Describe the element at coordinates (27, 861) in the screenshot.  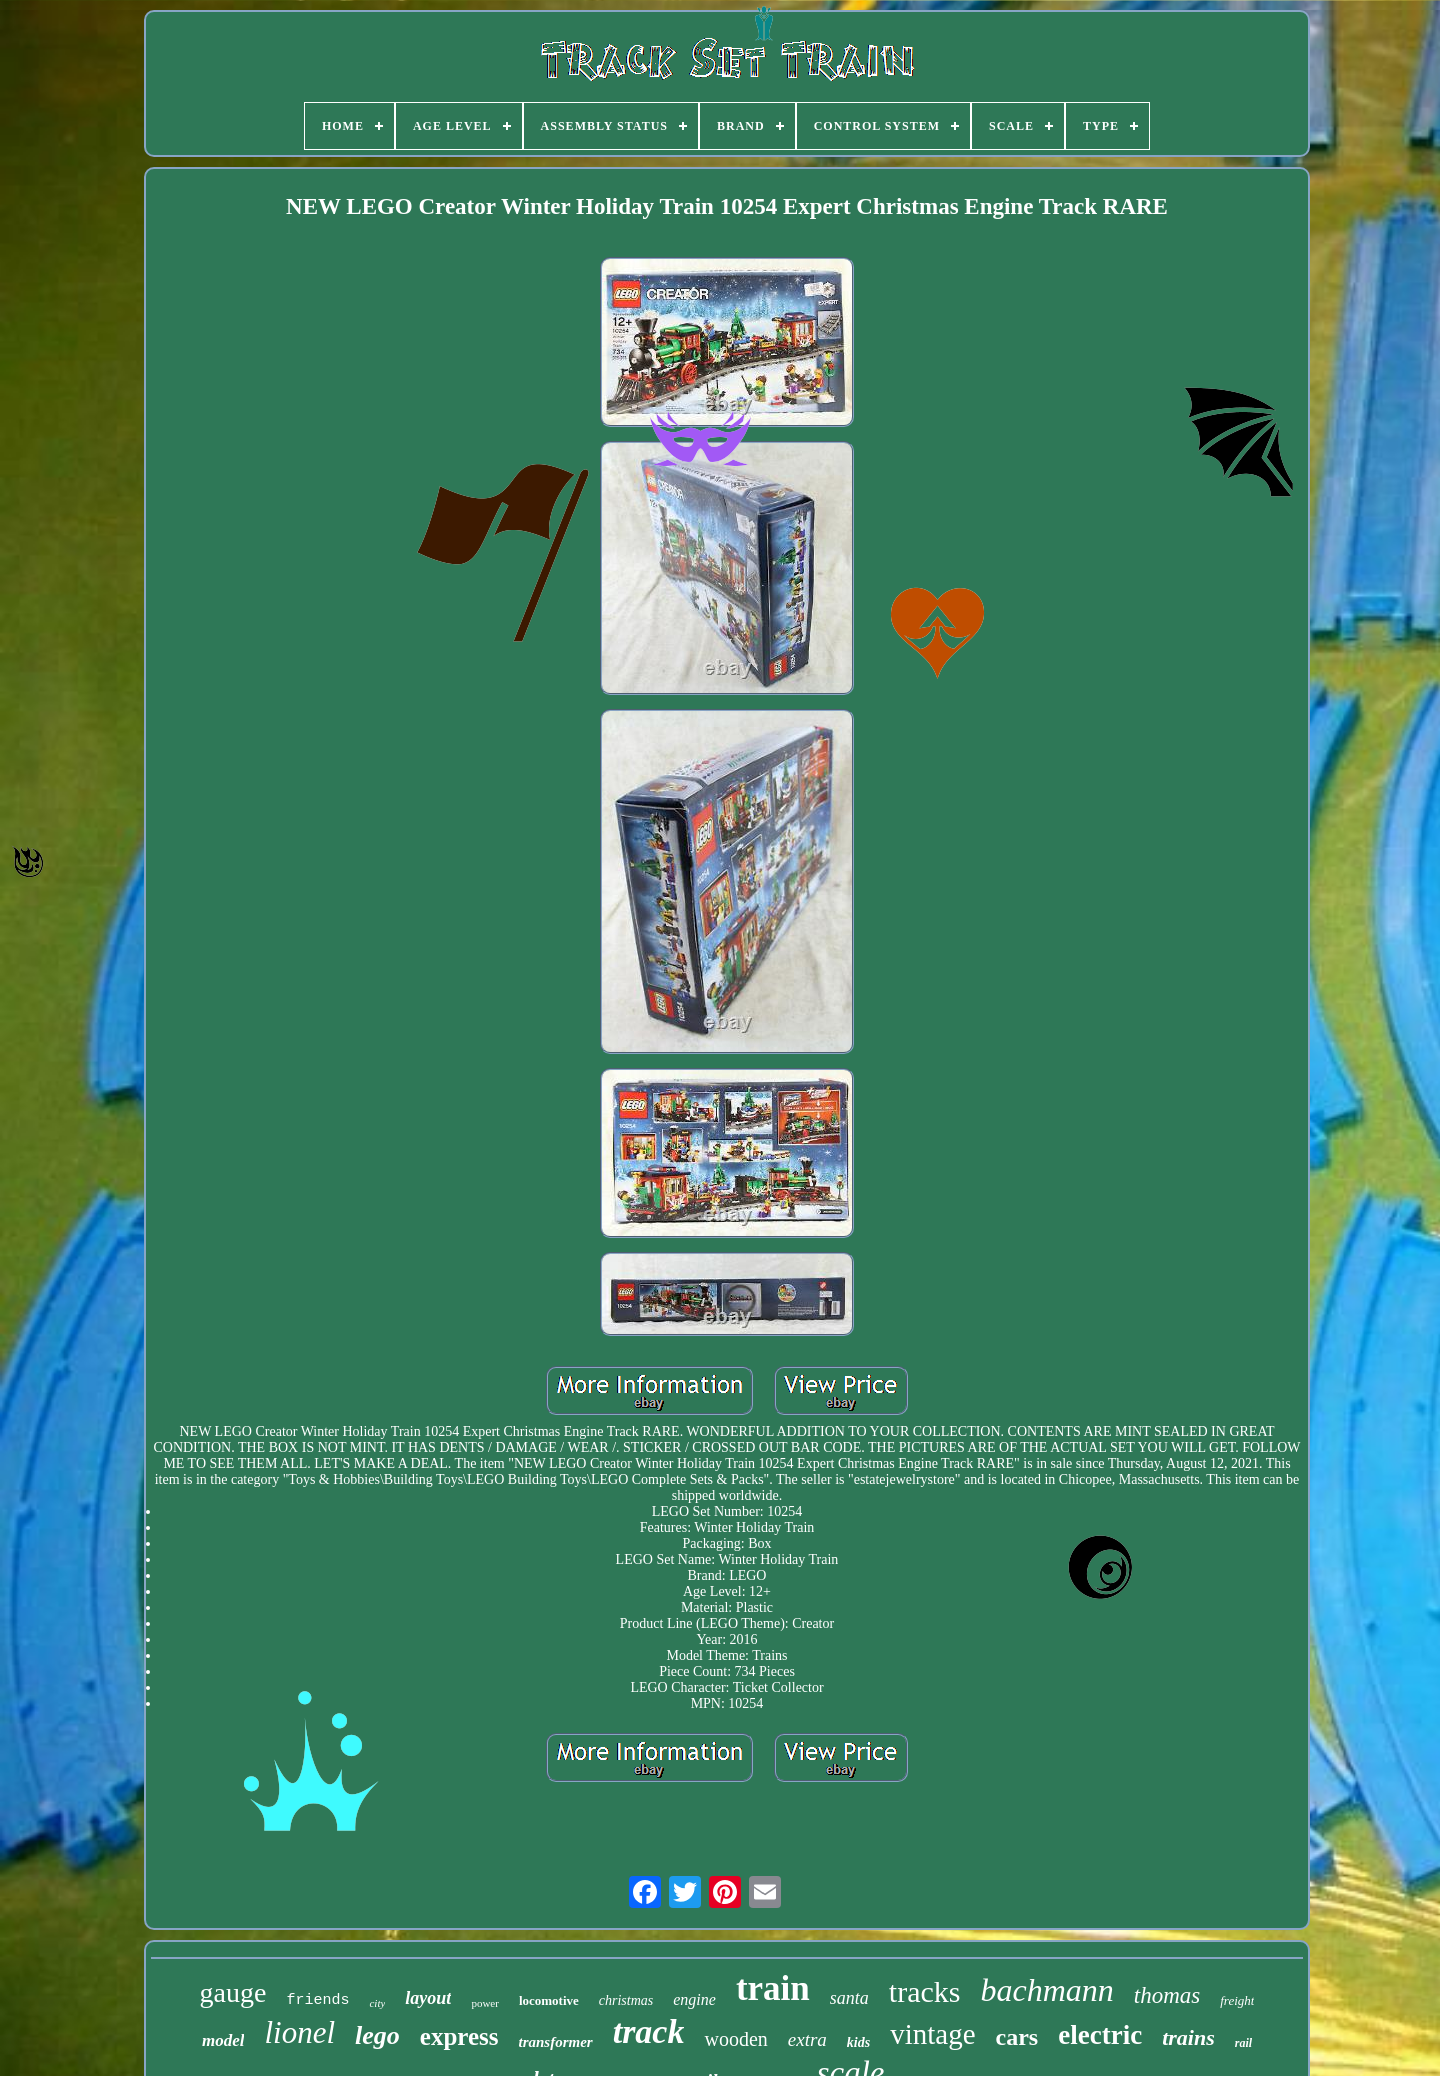
I see `indicates a burning or destroyed document` at that location.